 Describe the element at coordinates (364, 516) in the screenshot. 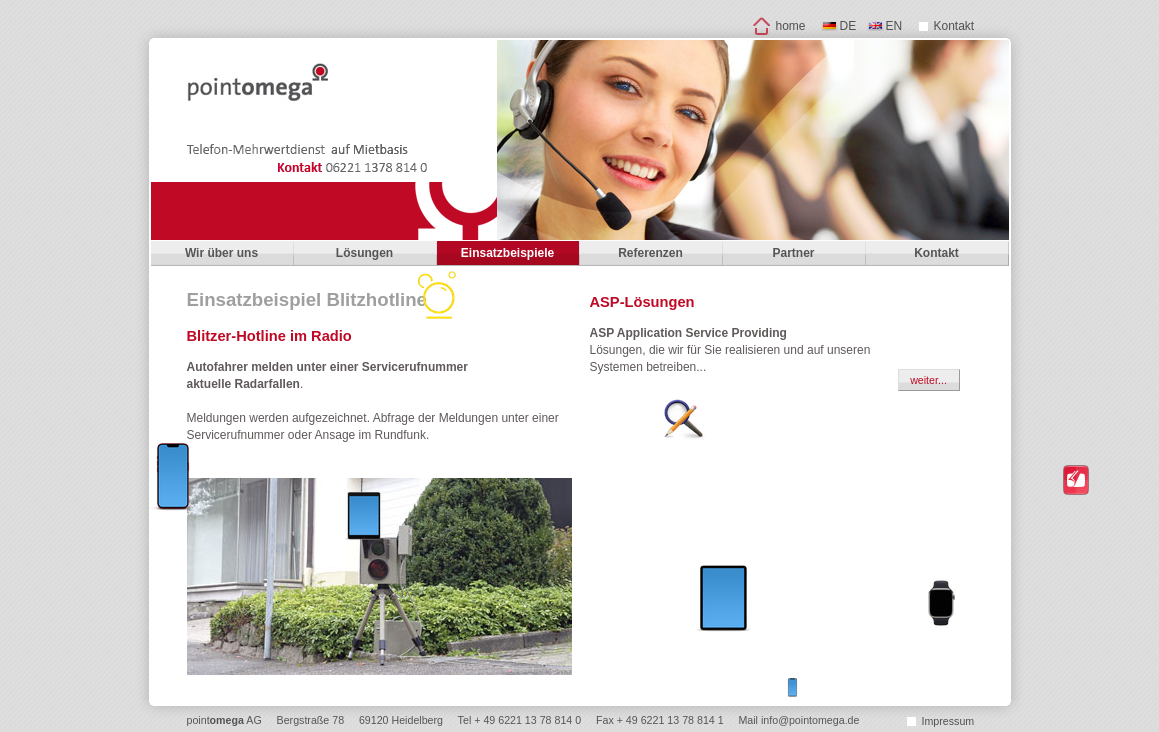

I see `manage connected iPad device` at that location.